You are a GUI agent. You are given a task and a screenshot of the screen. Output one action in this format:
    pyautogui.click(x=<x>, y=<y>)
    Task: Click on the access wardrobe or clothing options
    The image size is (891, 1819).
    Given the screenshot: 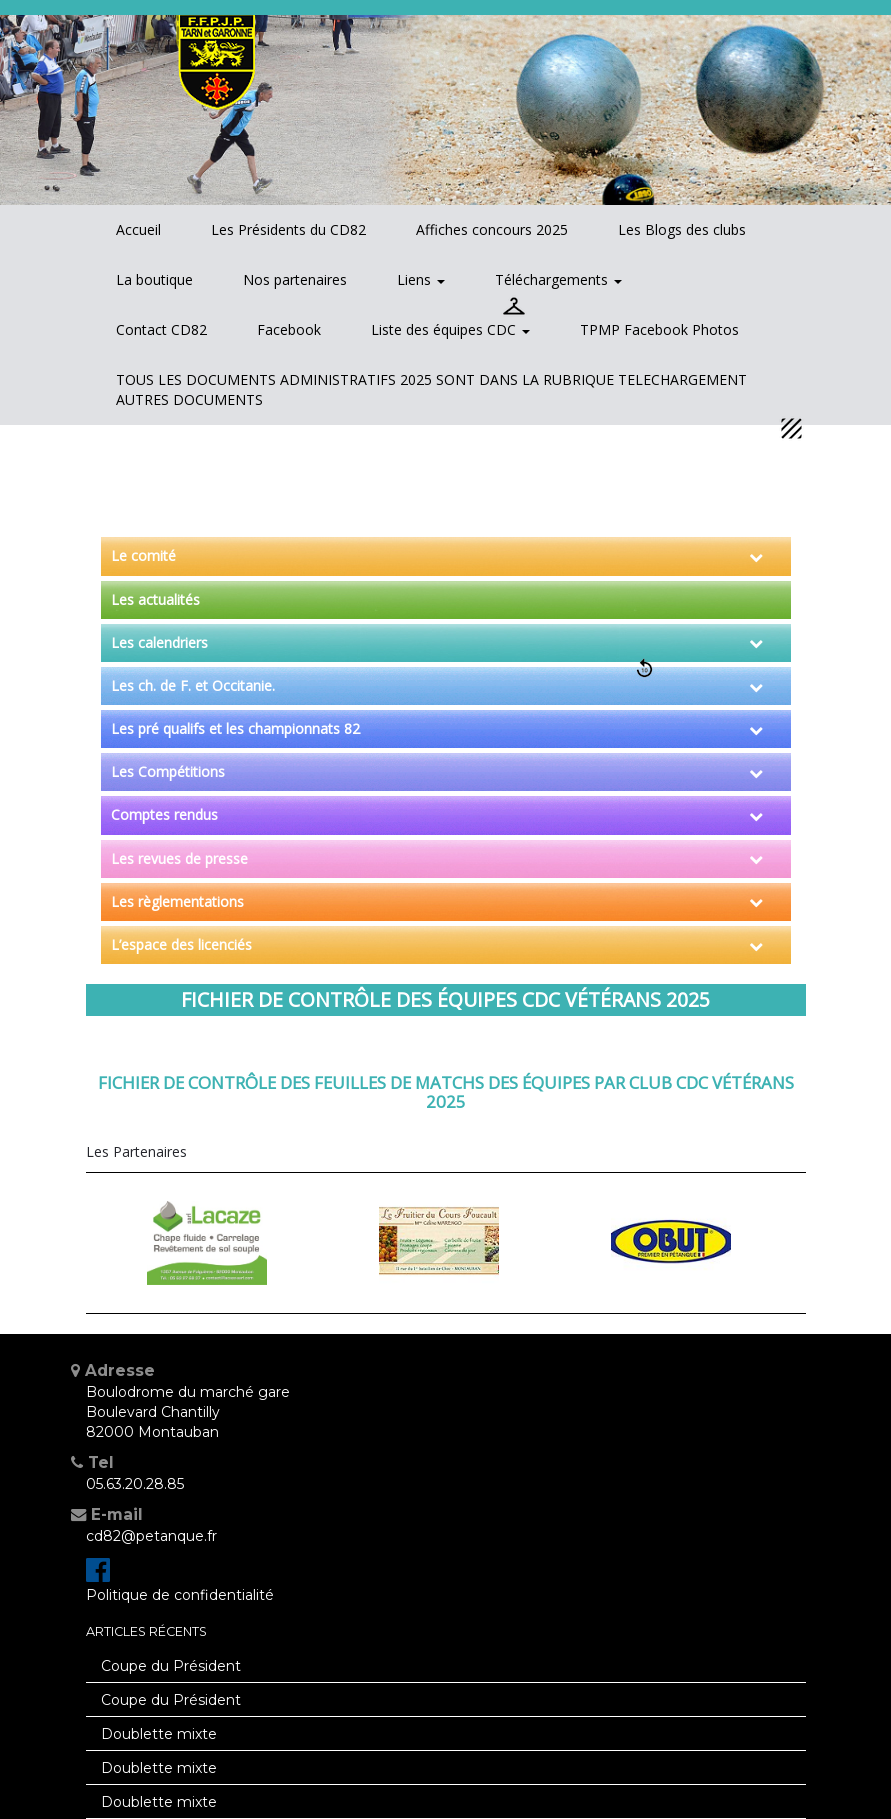 What is the action you would take?
    pyautogui.click(x=514, y=306)
    